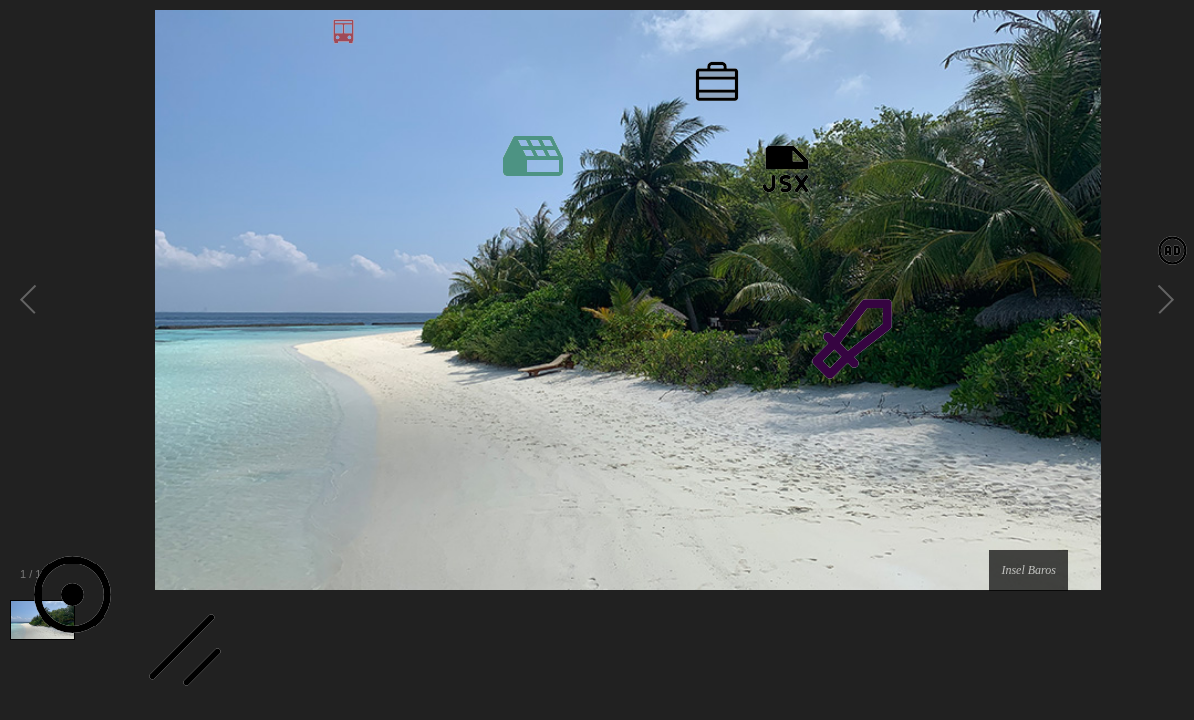  Describe the element at coordinates (343, 31) in the screenshot. I see `view public transit options` at that location.